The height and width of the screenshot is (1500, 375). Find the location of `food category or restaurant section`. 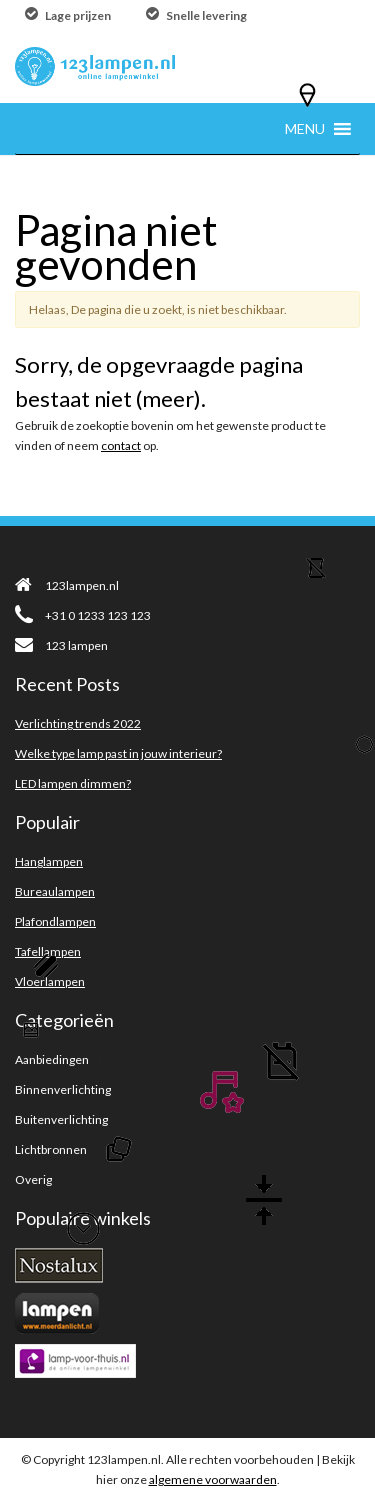

food category or restaurant section is located at coordinates (46, 966).